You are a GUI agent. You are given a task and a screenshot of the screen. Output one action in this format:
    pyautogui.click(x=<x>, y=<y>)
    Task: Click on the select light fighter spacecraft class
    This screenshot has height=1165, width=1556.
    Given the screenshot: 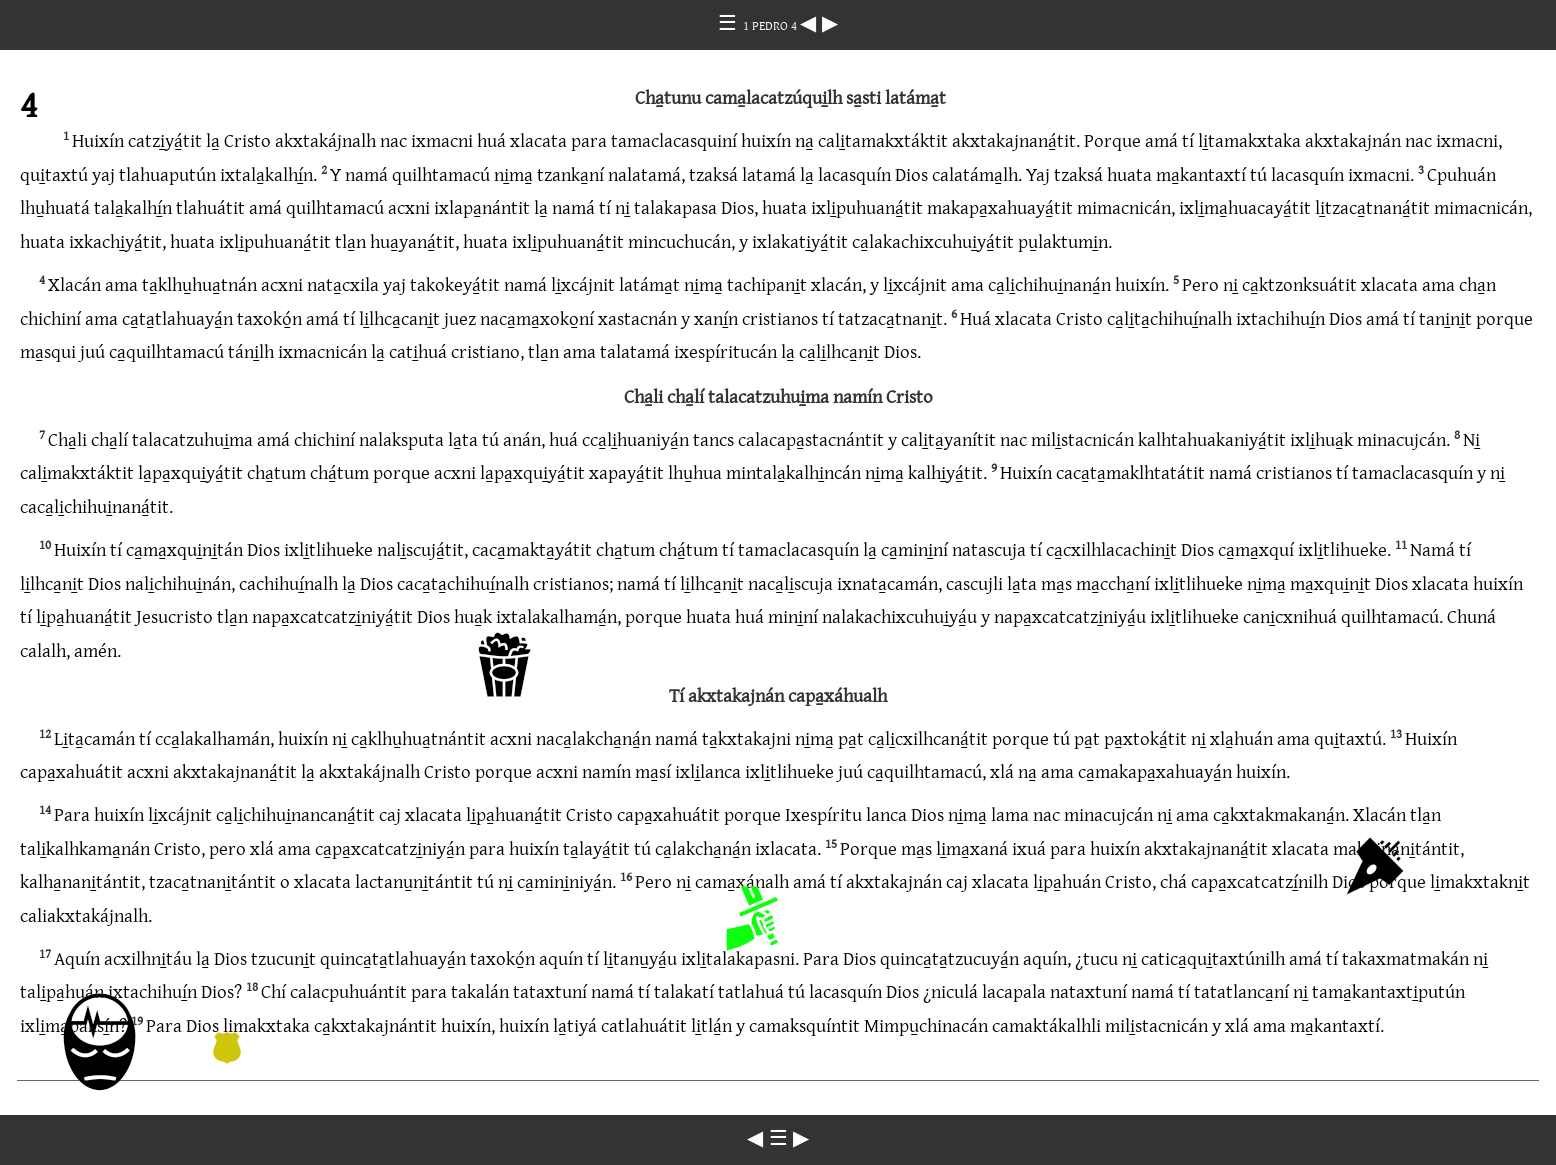 What is the action you would take?
    pyautogui.click(x=1375, y=866)
    